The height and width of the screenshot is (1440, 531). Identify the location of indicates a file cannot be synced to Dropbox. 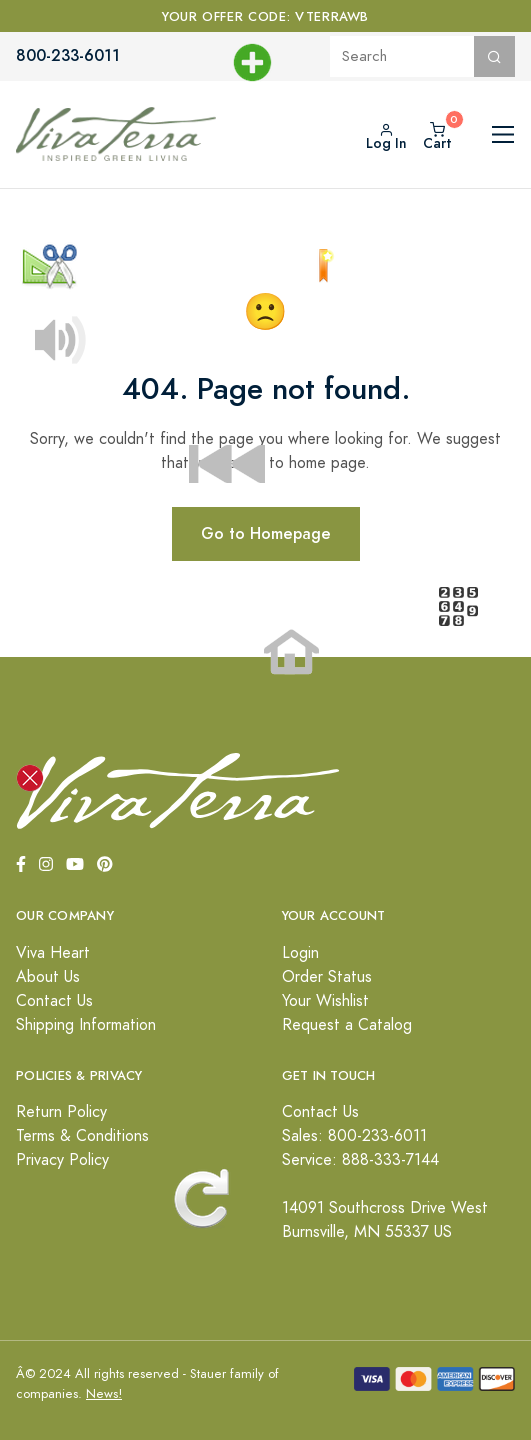
(30, 778).